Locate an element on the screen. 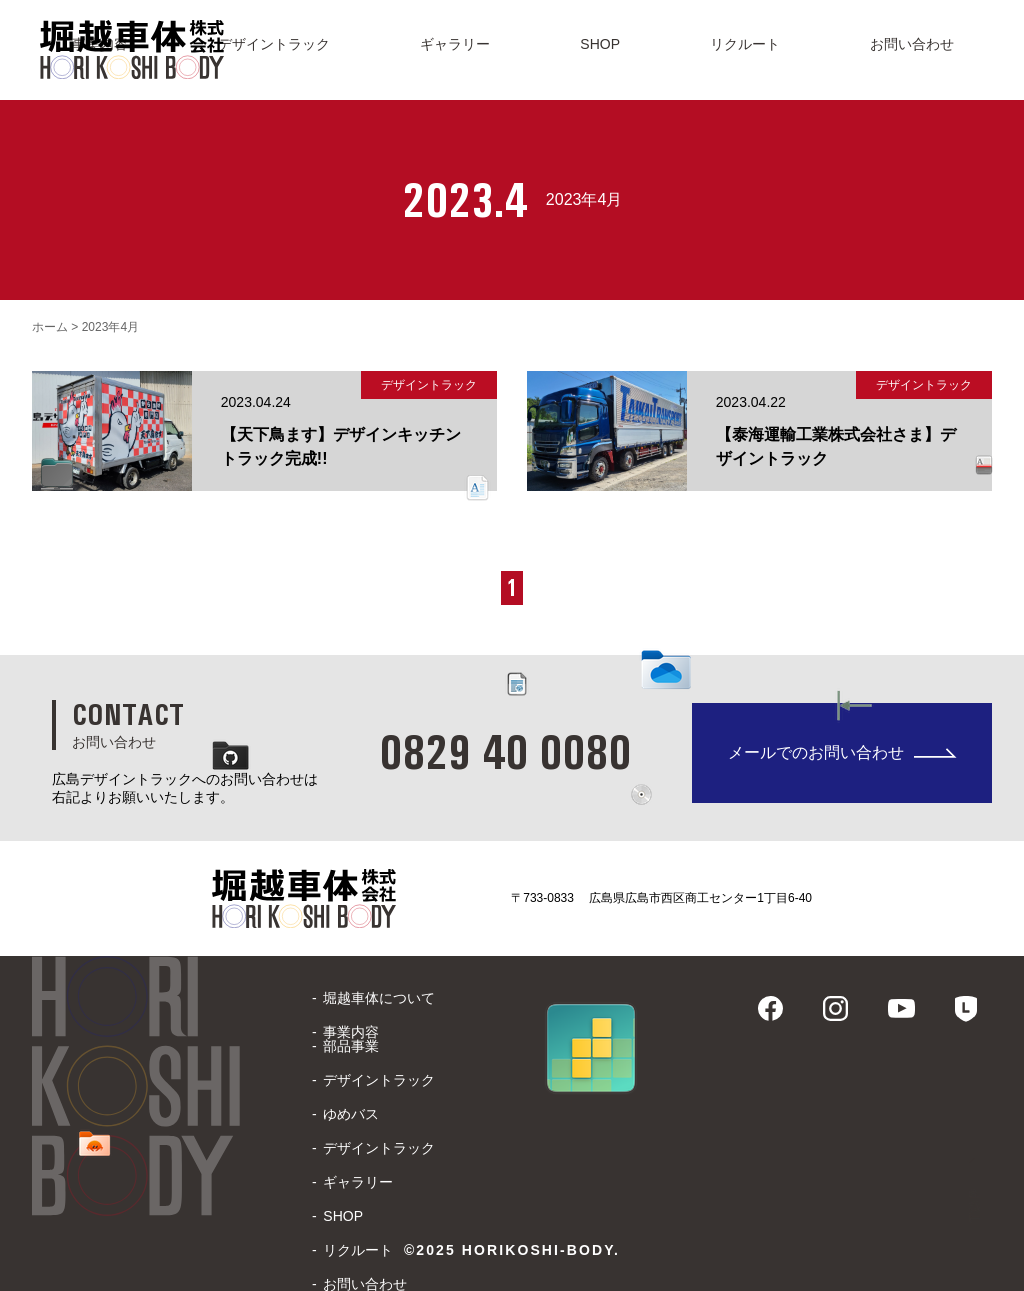  access files stored on a remote server is located at coordinates (57, 474).